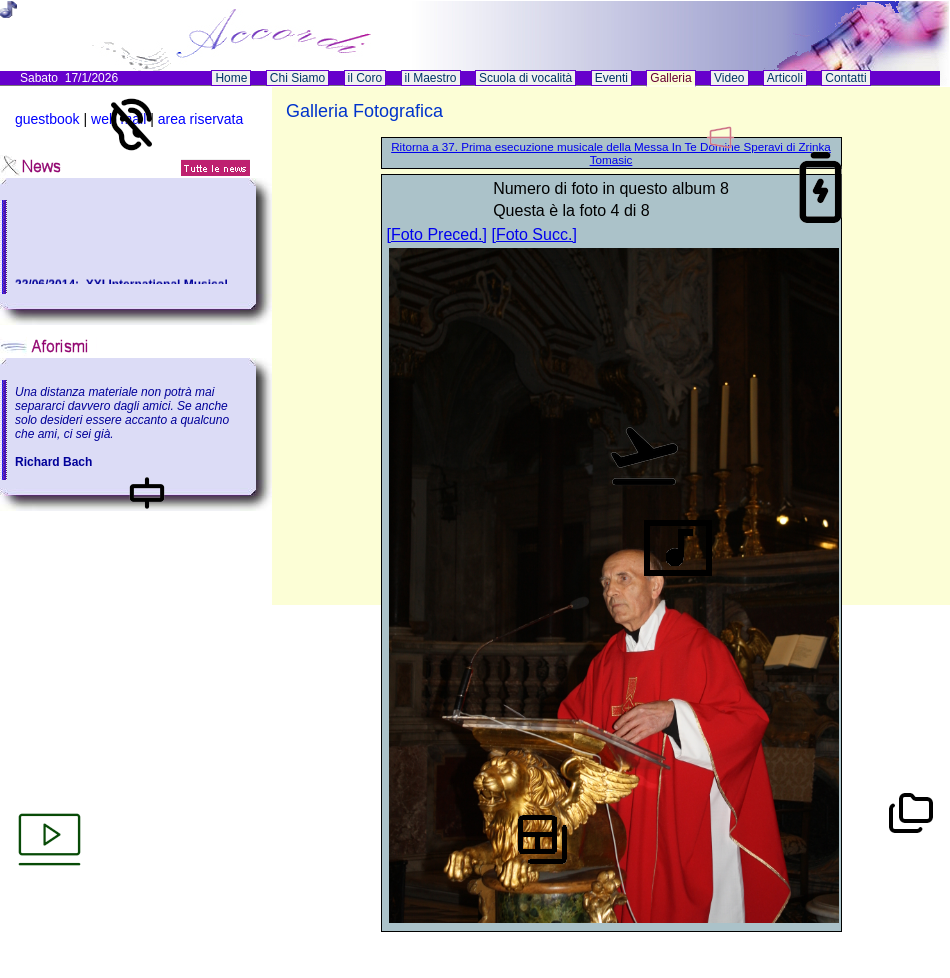 Image resolution: width=950 pixels, height=978 pixels. Describe the element at coordinates (820, 187) in the screenshot. I see `indicates device is currently charging` at that location.